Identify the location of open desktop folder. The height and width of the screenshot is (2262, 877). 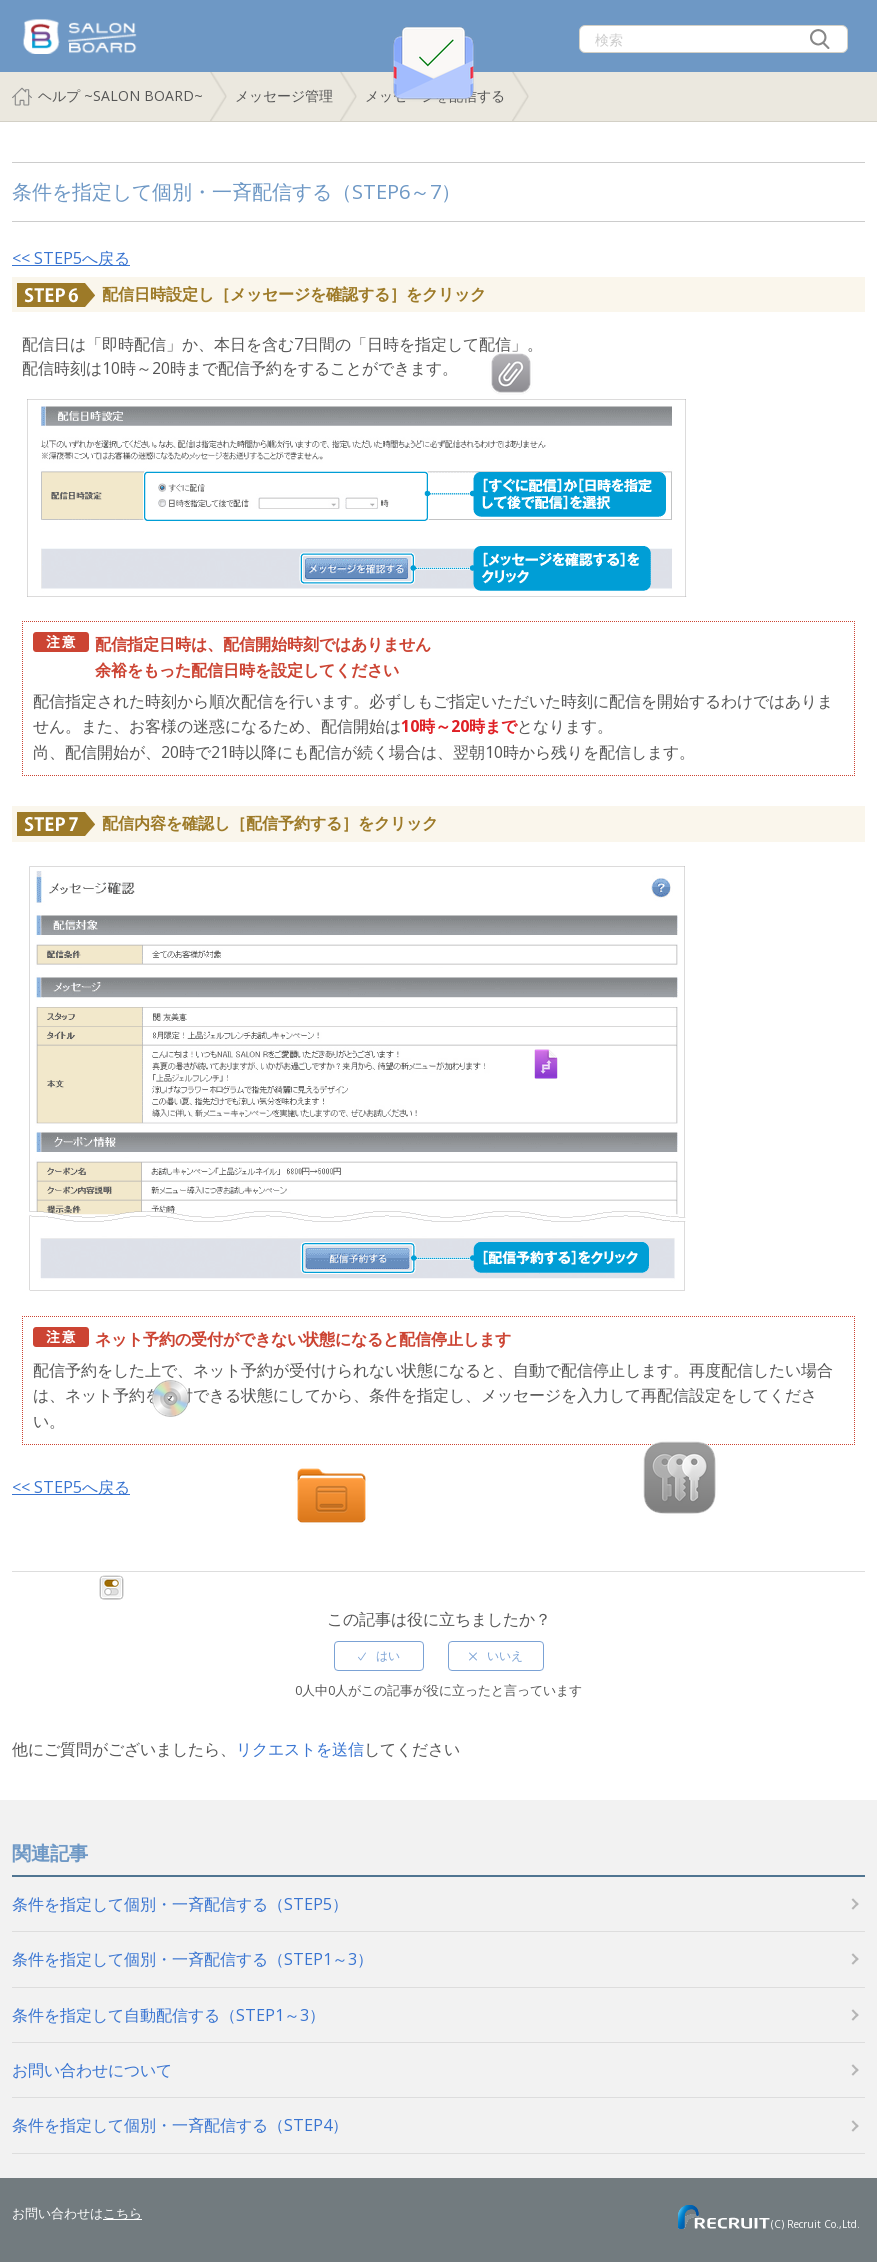
(331, 1495).